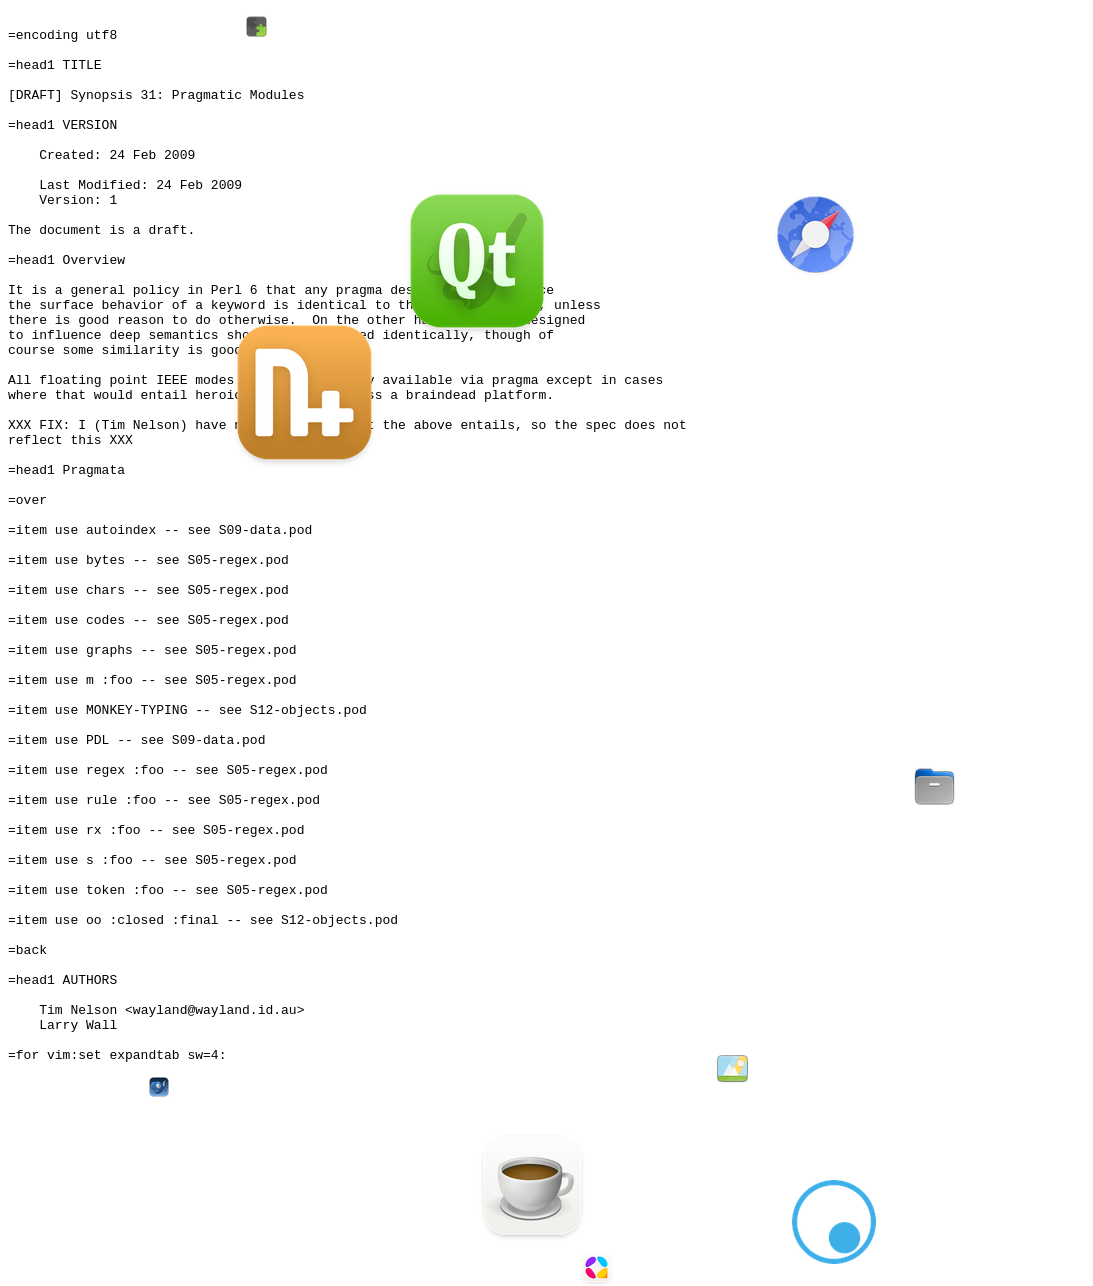  I want to click on open Qt Designer application, so click(477, 261).